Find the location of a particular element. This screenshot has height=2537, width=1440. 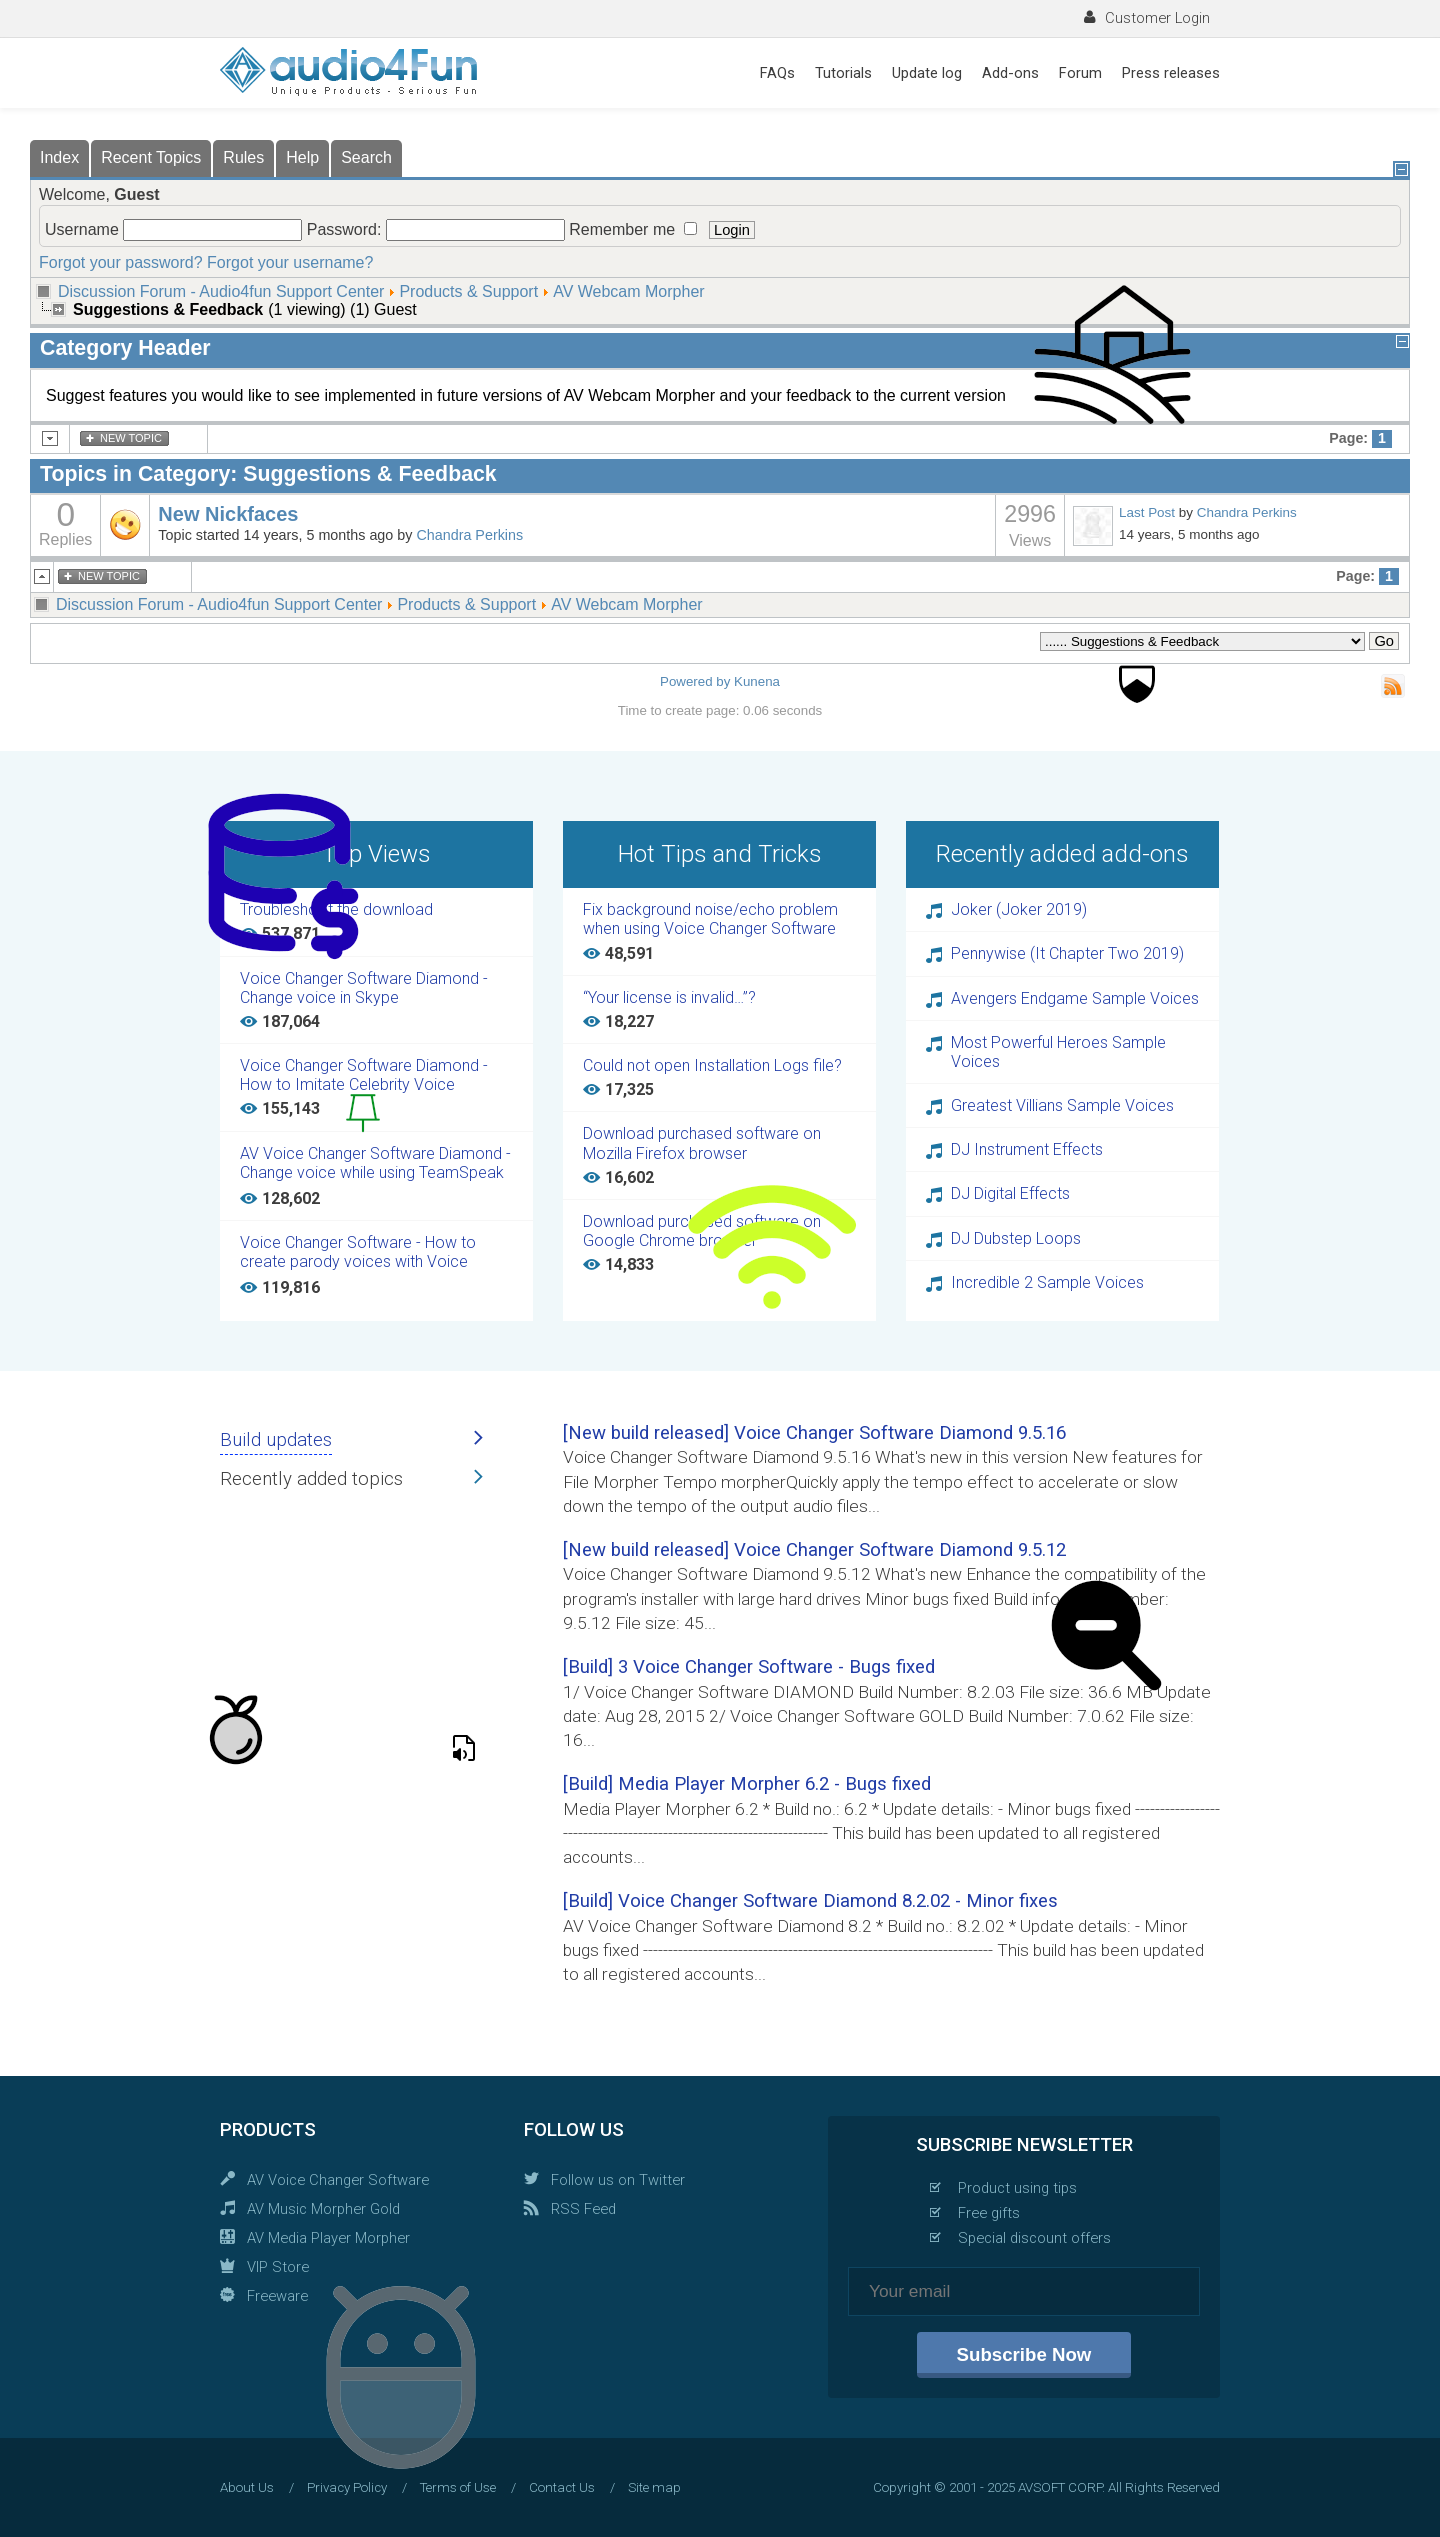

zoom out is located at coordinates (1106, 1635).